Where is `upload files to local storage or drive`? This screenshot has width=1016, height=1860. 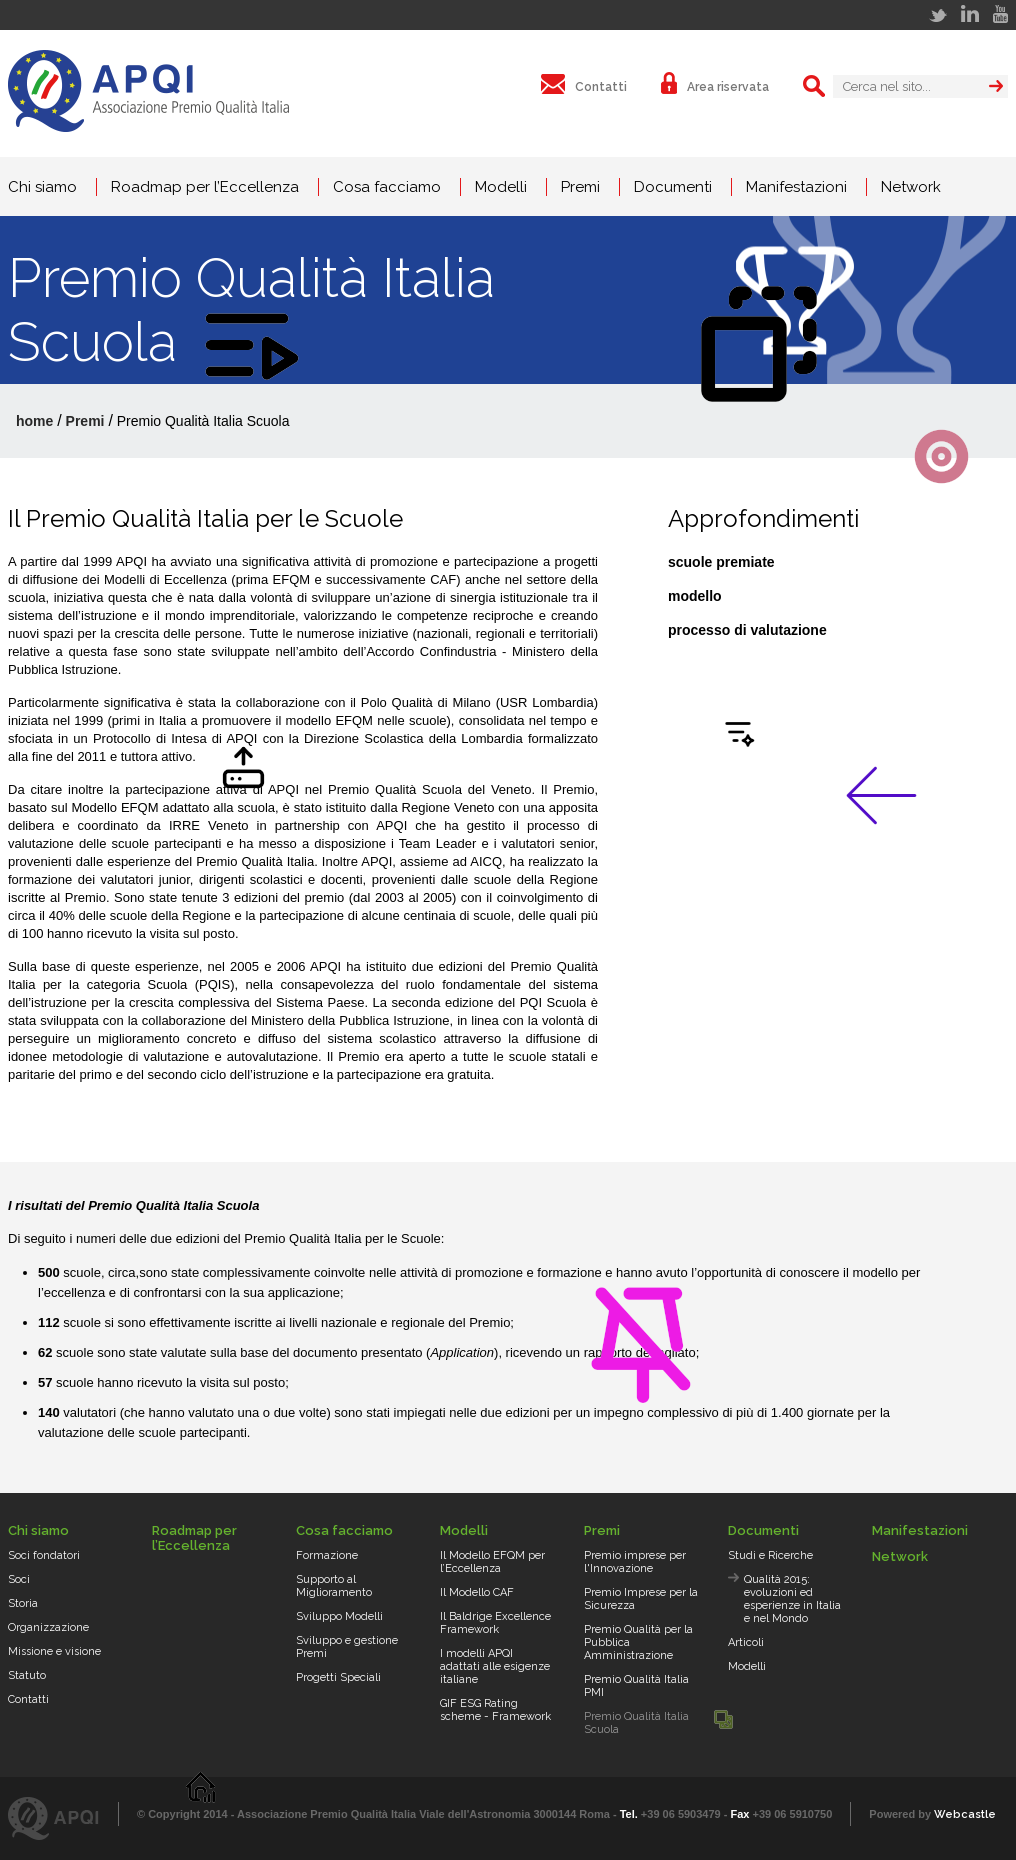
upload files to local storage or drive is located at coordinates (243, 767).